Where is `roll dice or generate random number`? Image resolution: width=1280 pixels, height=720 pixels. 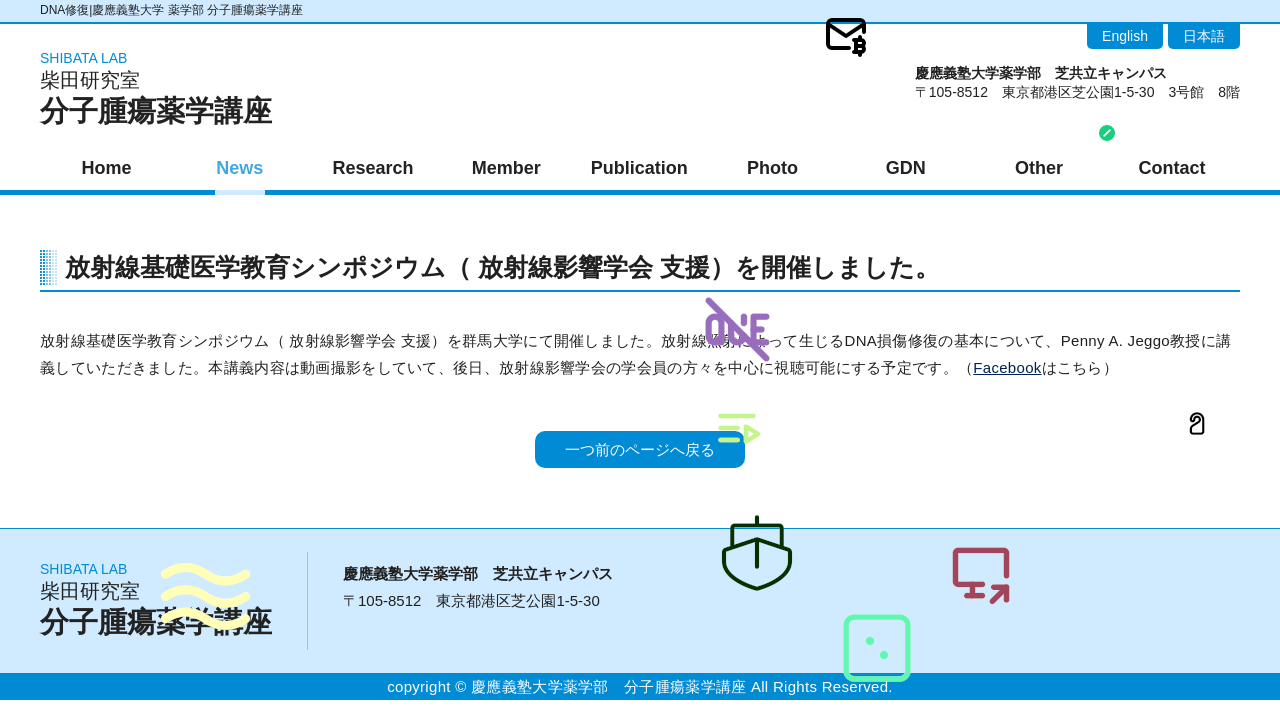 roll dice or generate random number is located at coordinates (877, 648).